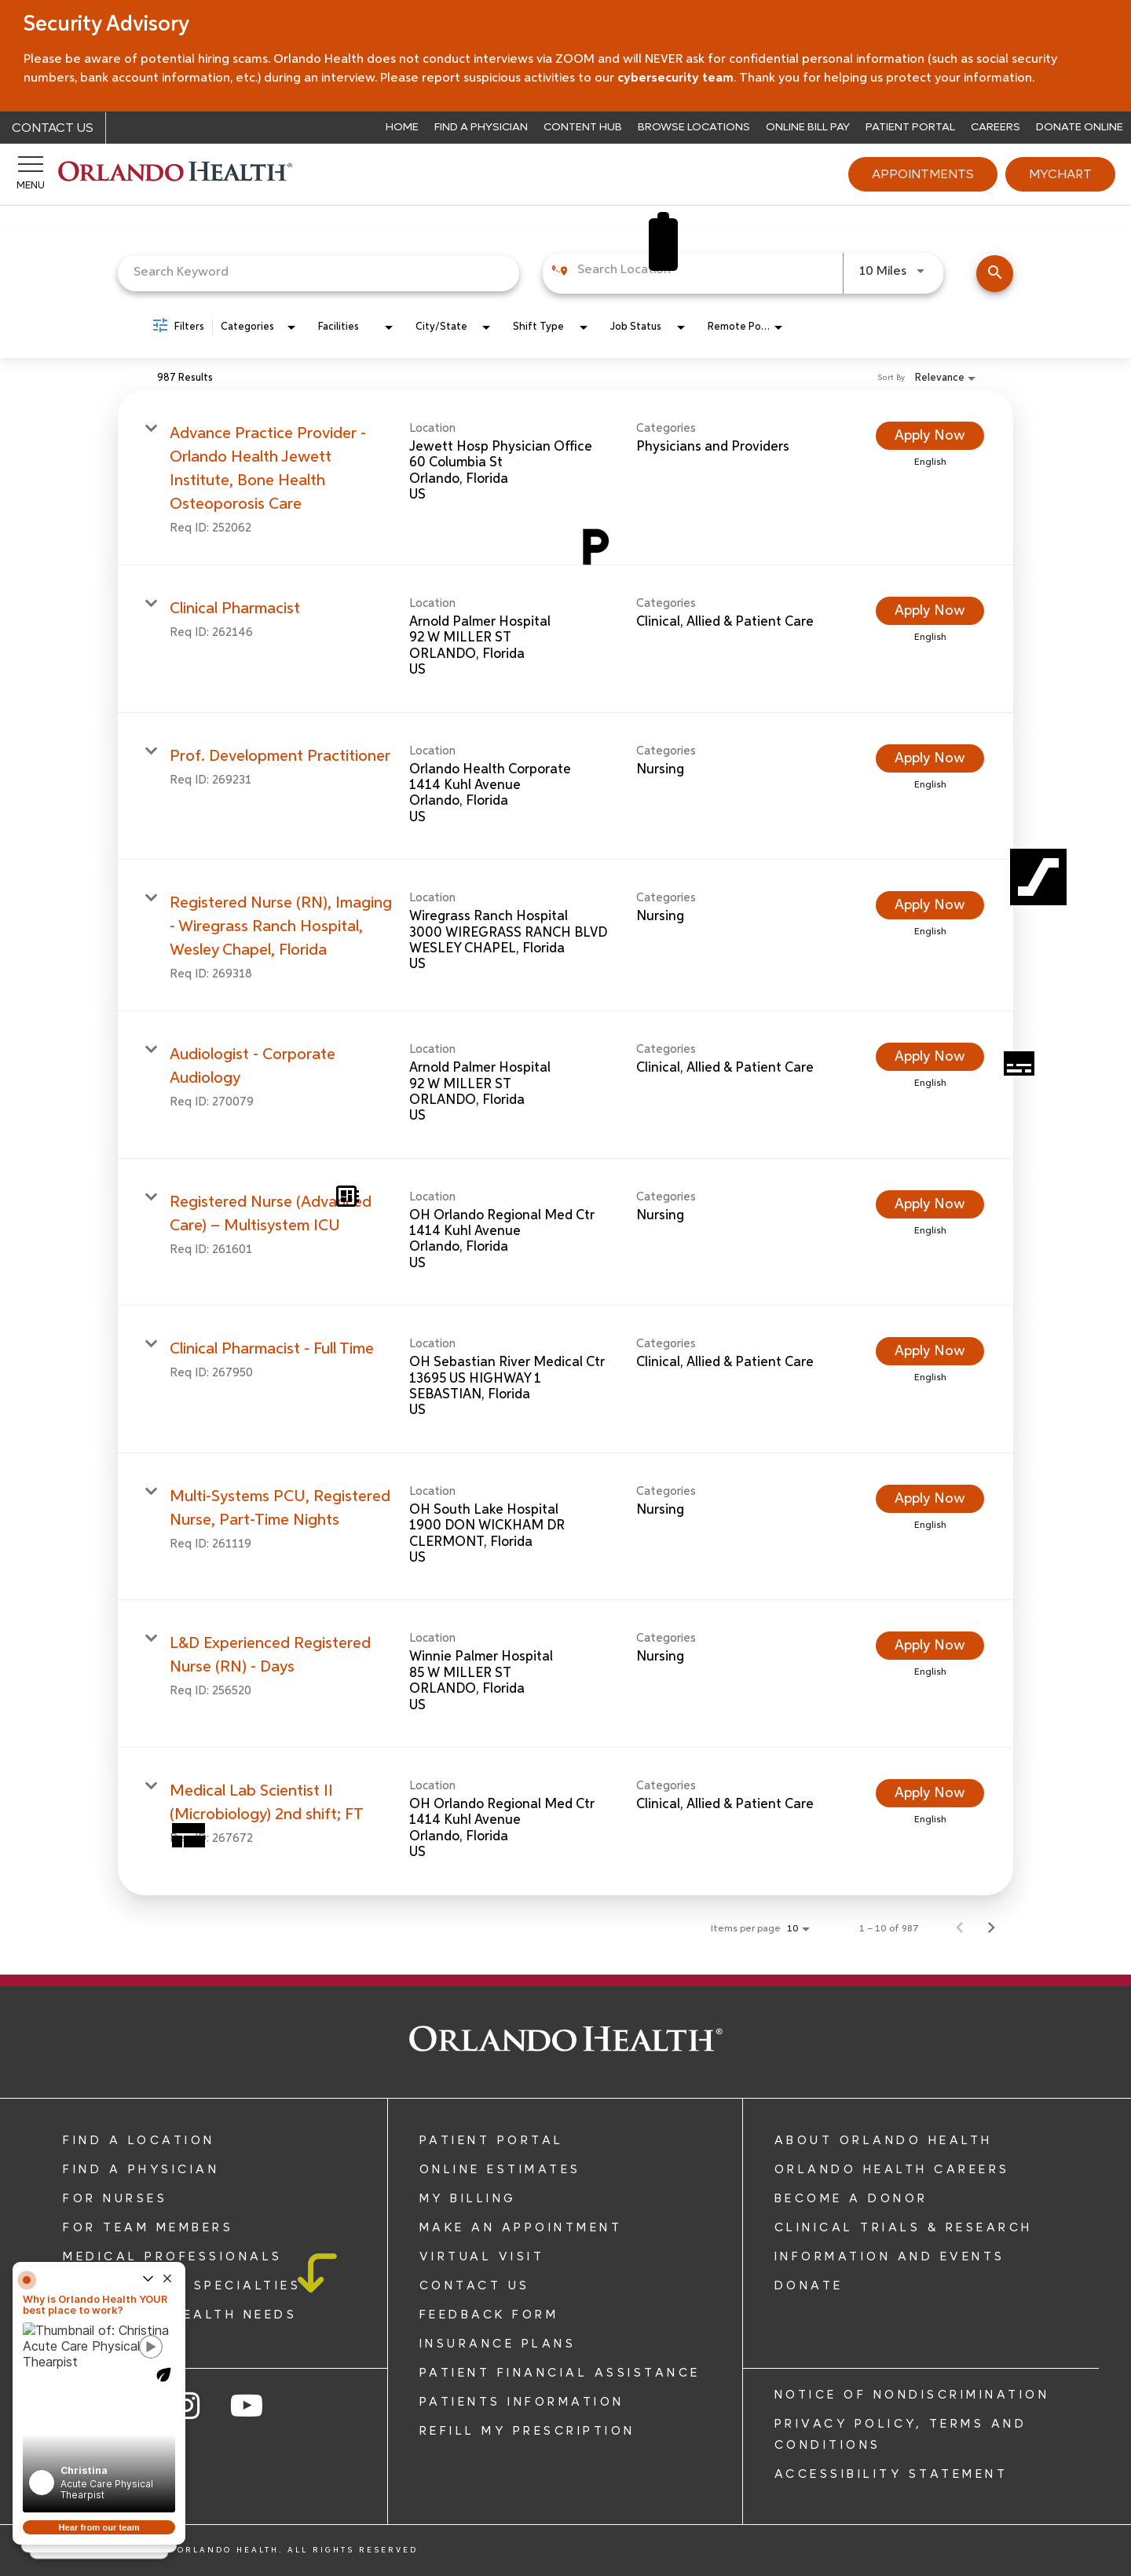  What do you see at coordinates (187, 1835) in the screenshot?
I see `switch to compact view mode` at bounding box center [187, 1835].